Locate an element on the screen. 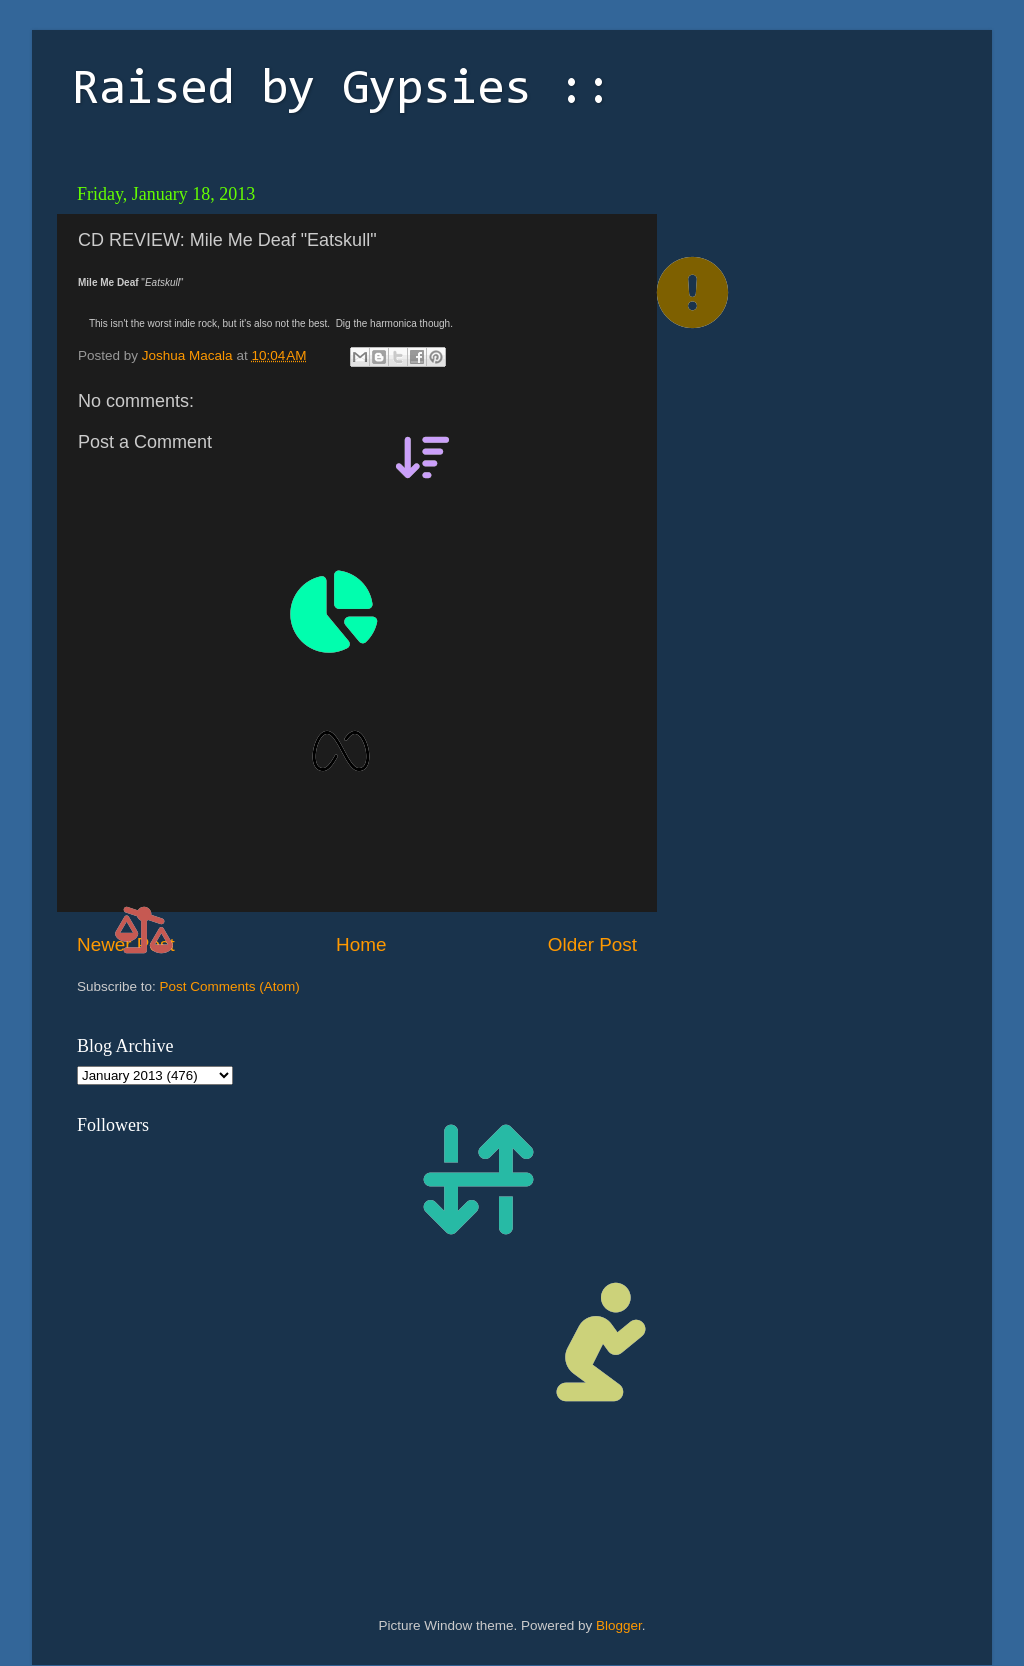 The width and height of the screenshot is (1024, 1666). sort items in ascending order is located at coordinates (422, 457).